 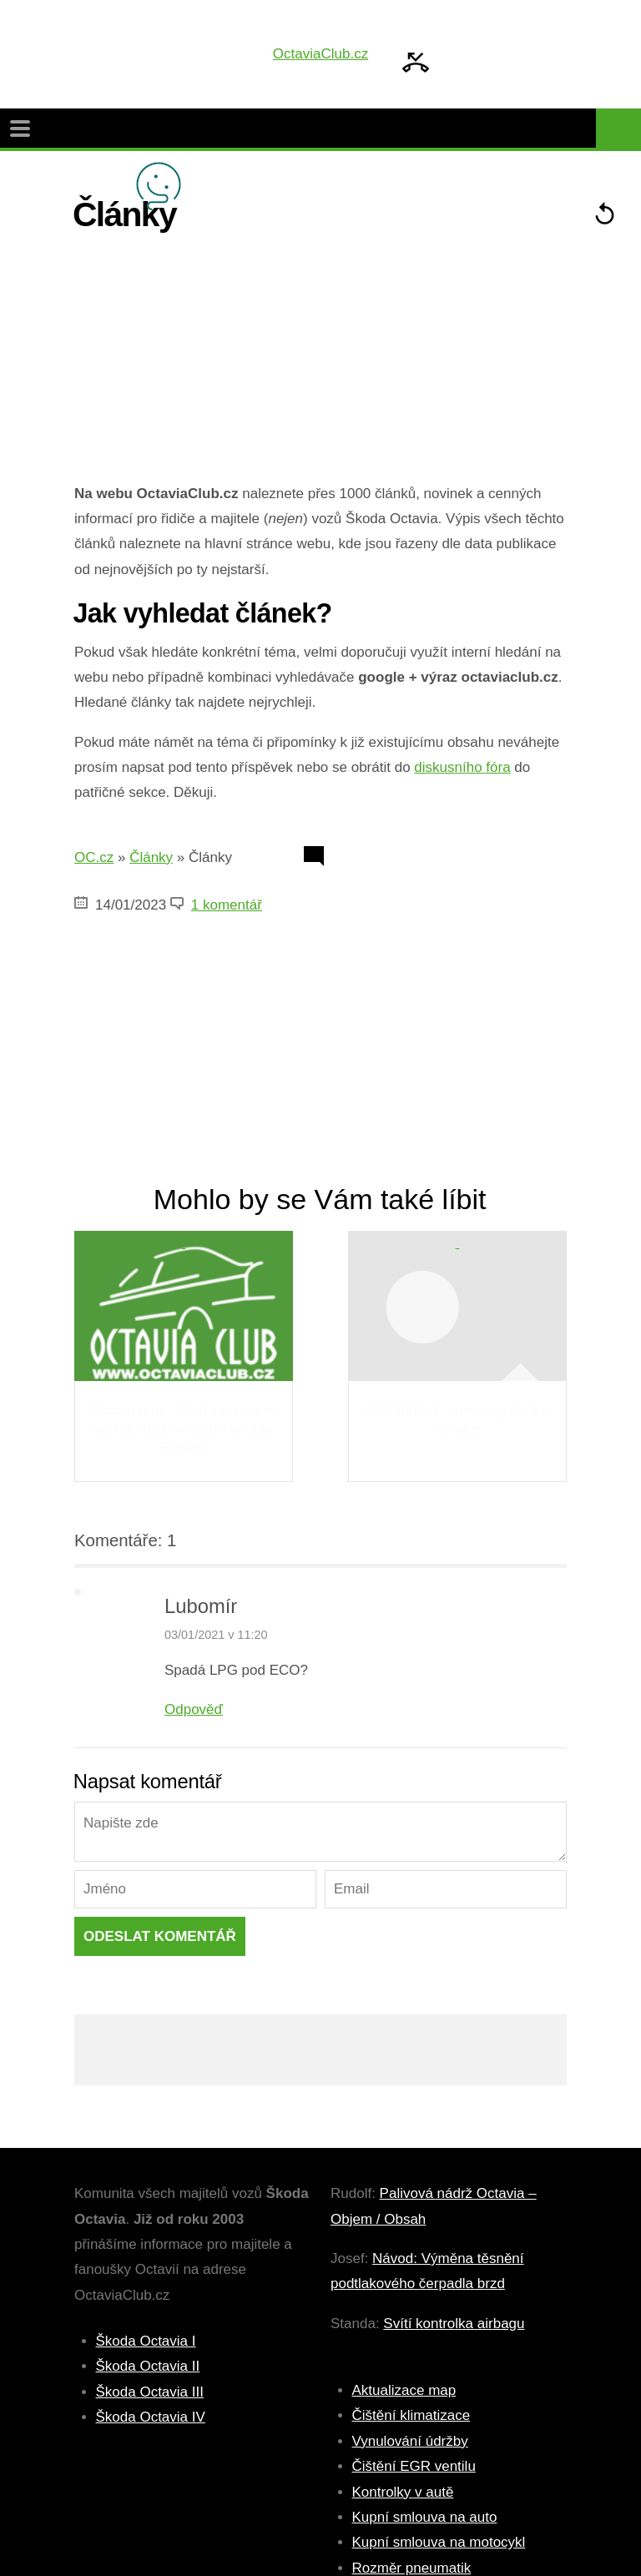 I want to click on indicates overwhelmed or stressed state, so click(x=159, y=184).